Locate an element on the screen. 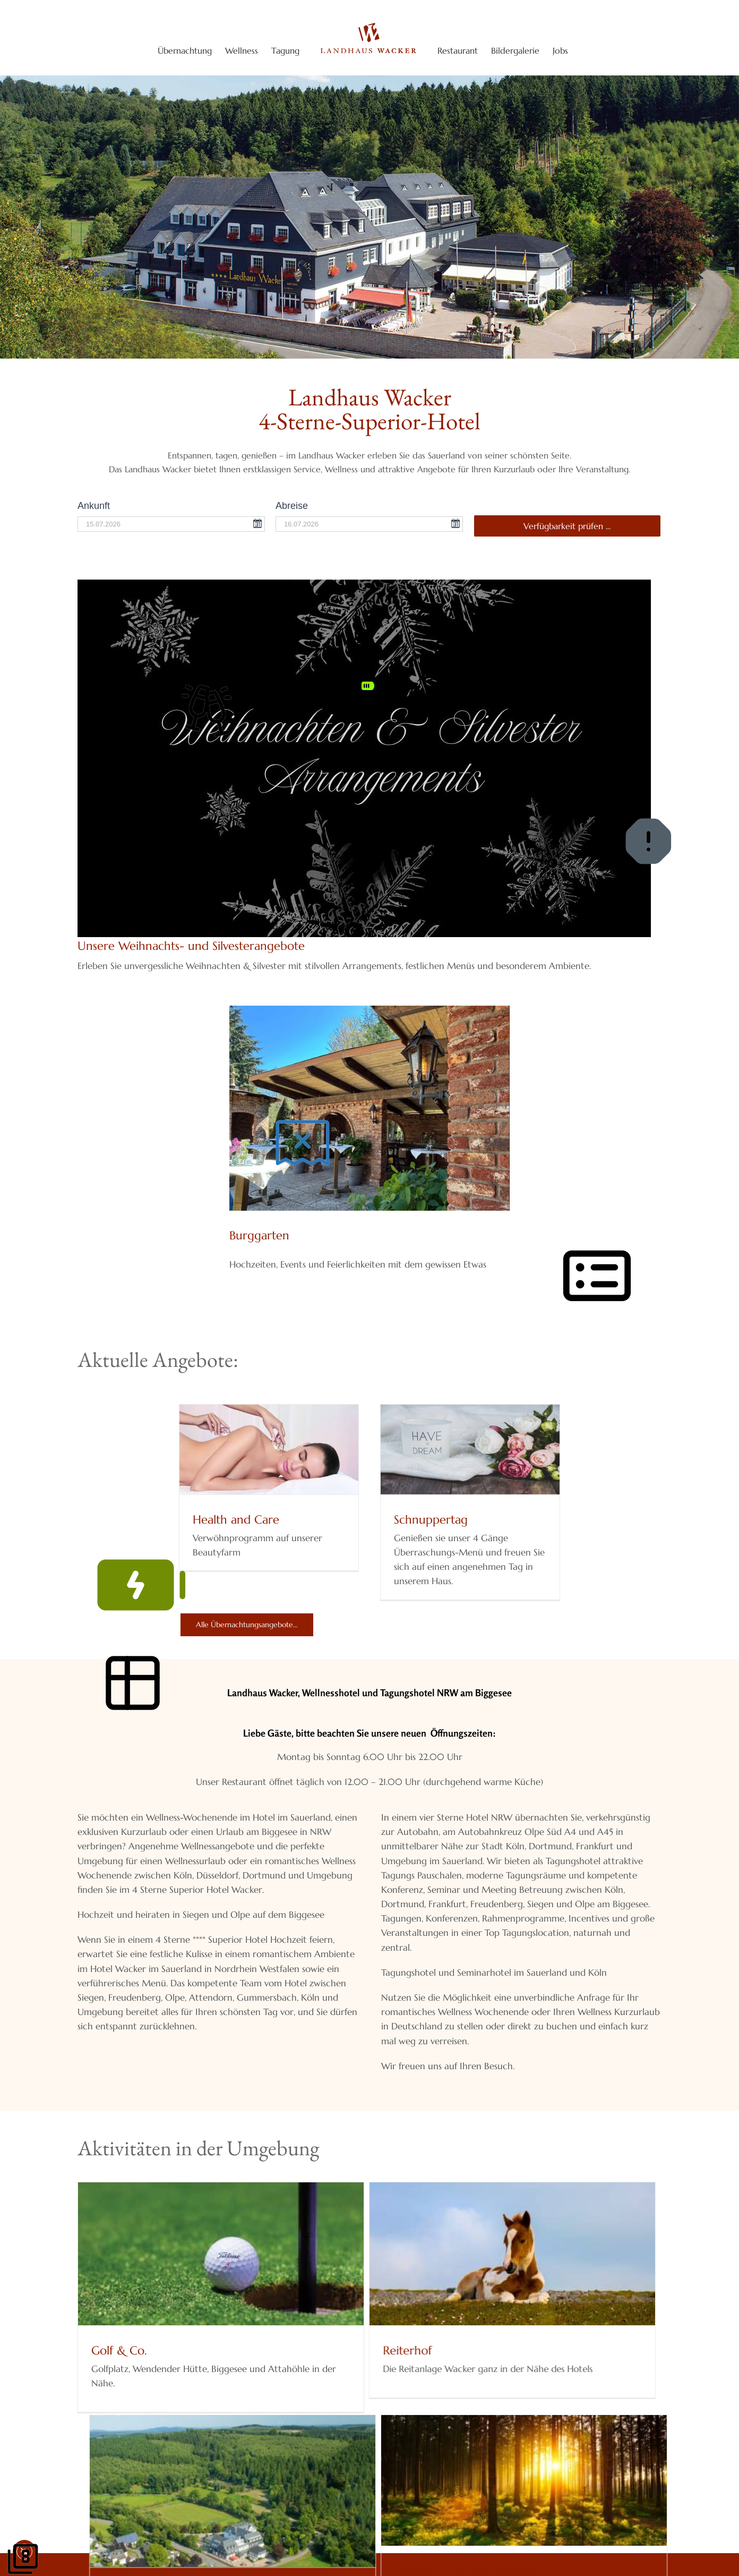  celebrate an achievement or milestone is located at coordinates (207, 710).